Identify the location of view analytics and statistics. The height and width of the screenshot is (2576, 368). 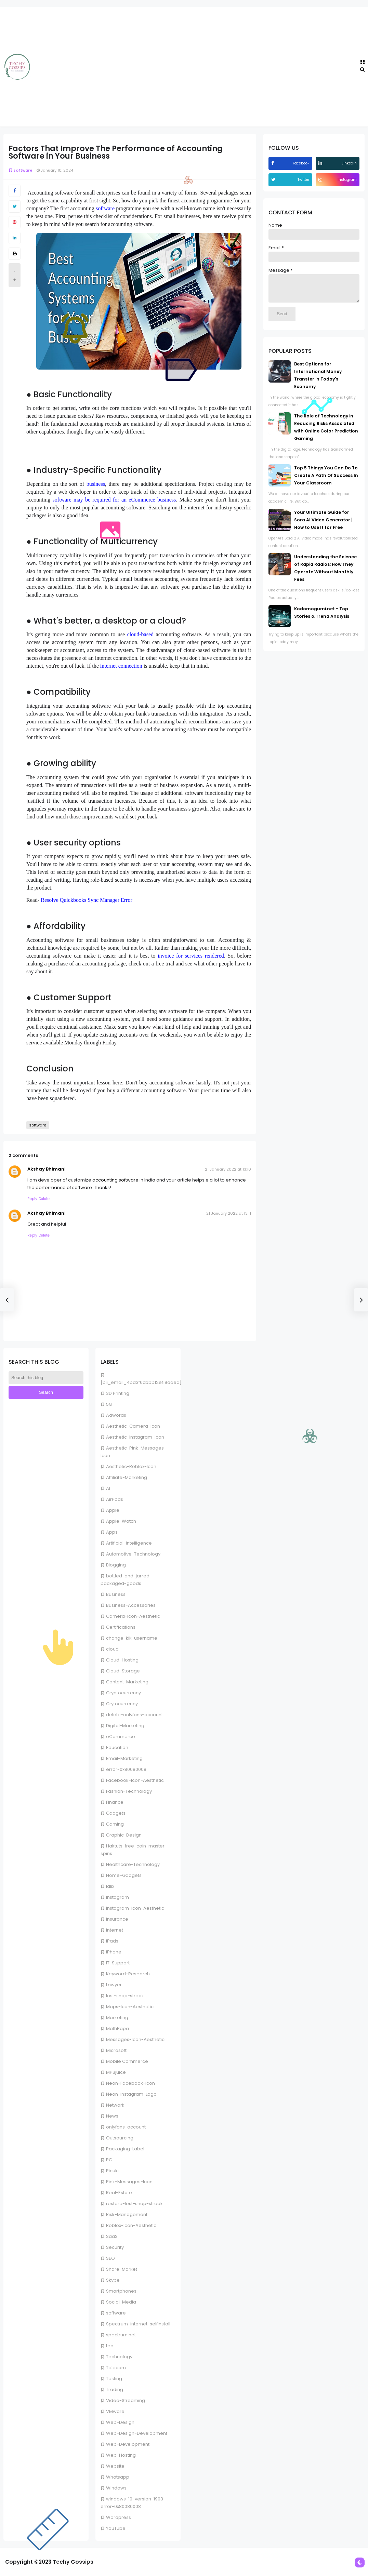
(317, 406).